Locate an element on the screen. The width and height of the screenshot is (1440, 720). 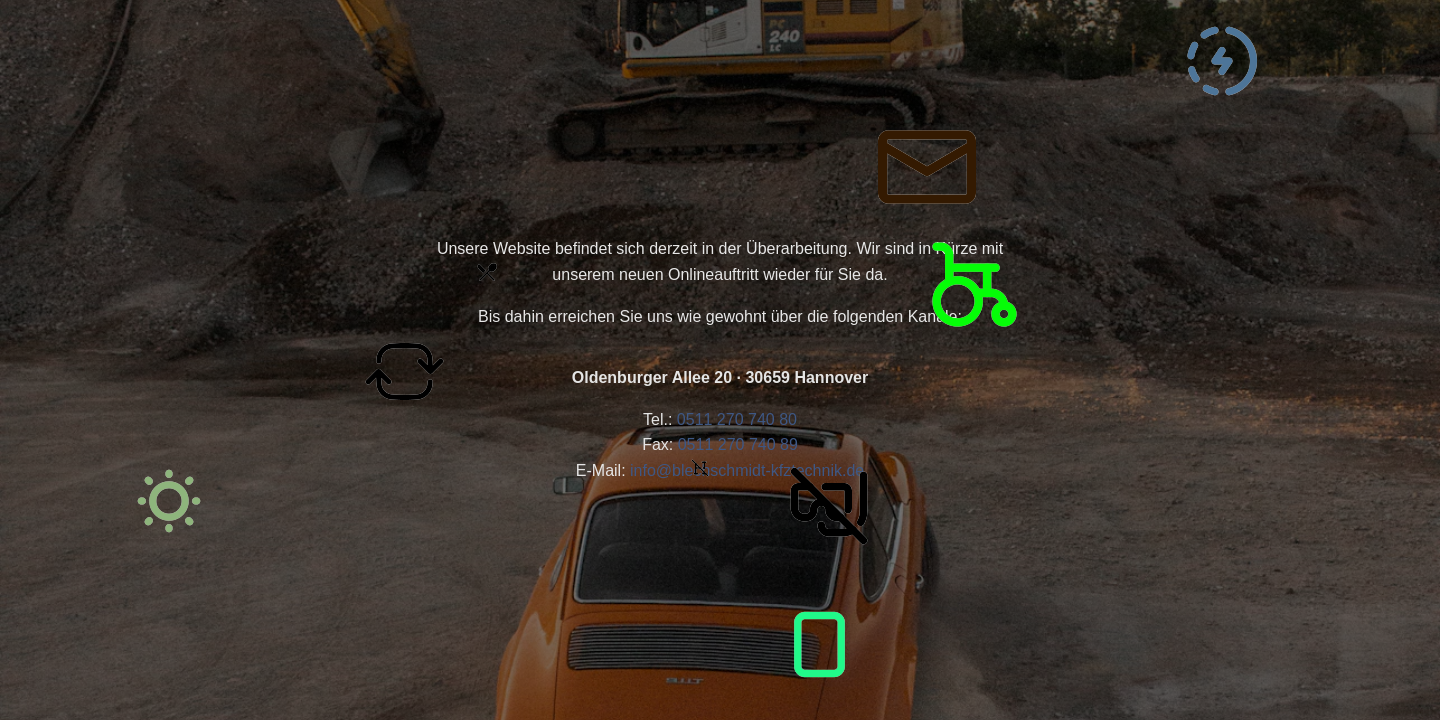
disable scuba or diving mode is located at coordinates (829, 506).